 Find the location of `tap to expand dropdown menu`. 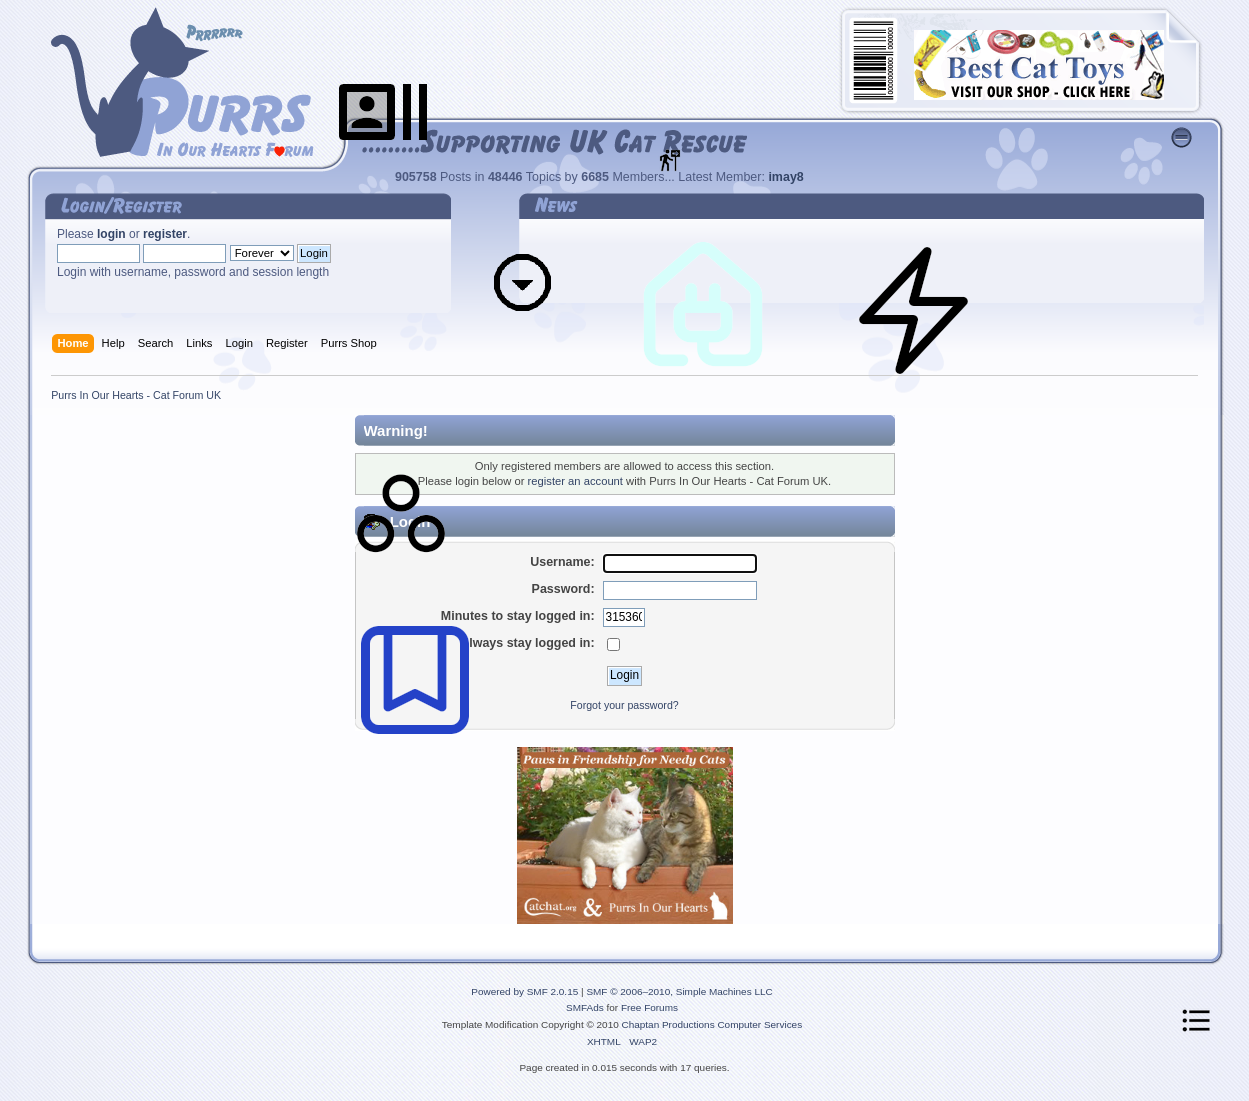

tap to expand dropdown menu is located at coordinates (522, 282).